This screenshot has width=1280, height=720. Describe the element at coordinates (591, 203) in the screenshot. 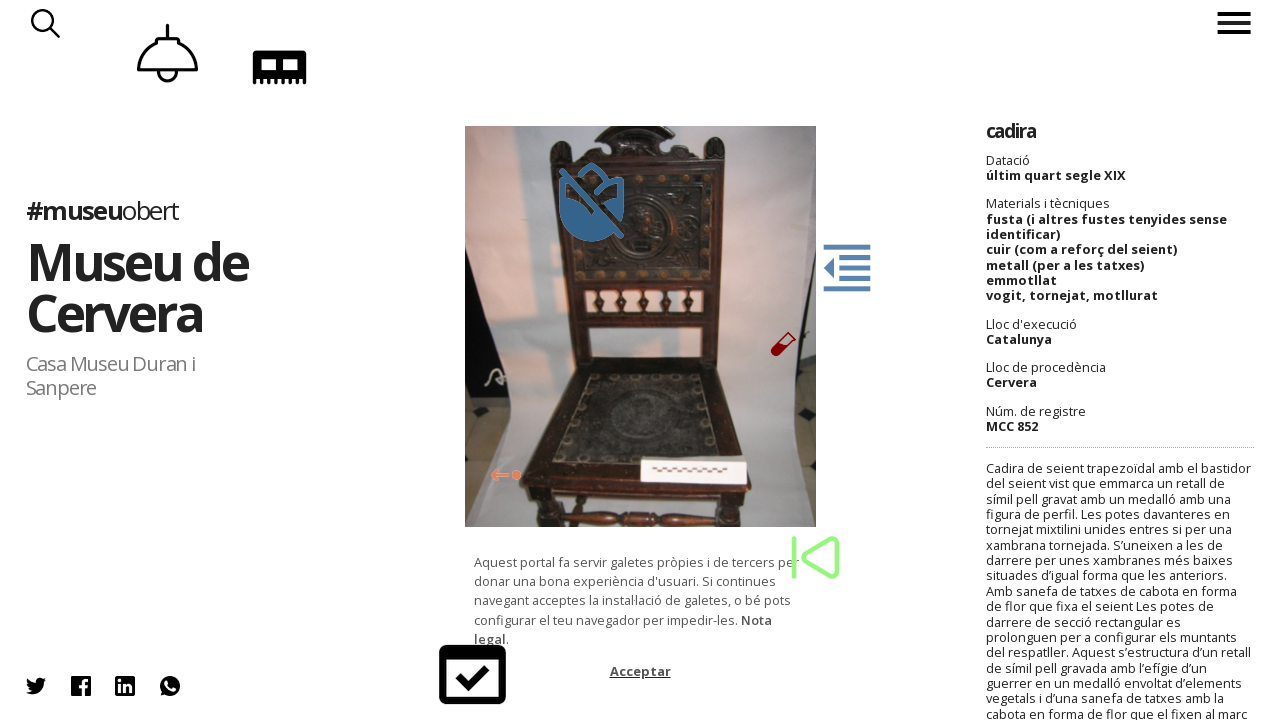

I see `indicates grain-free or no grains` at that location.